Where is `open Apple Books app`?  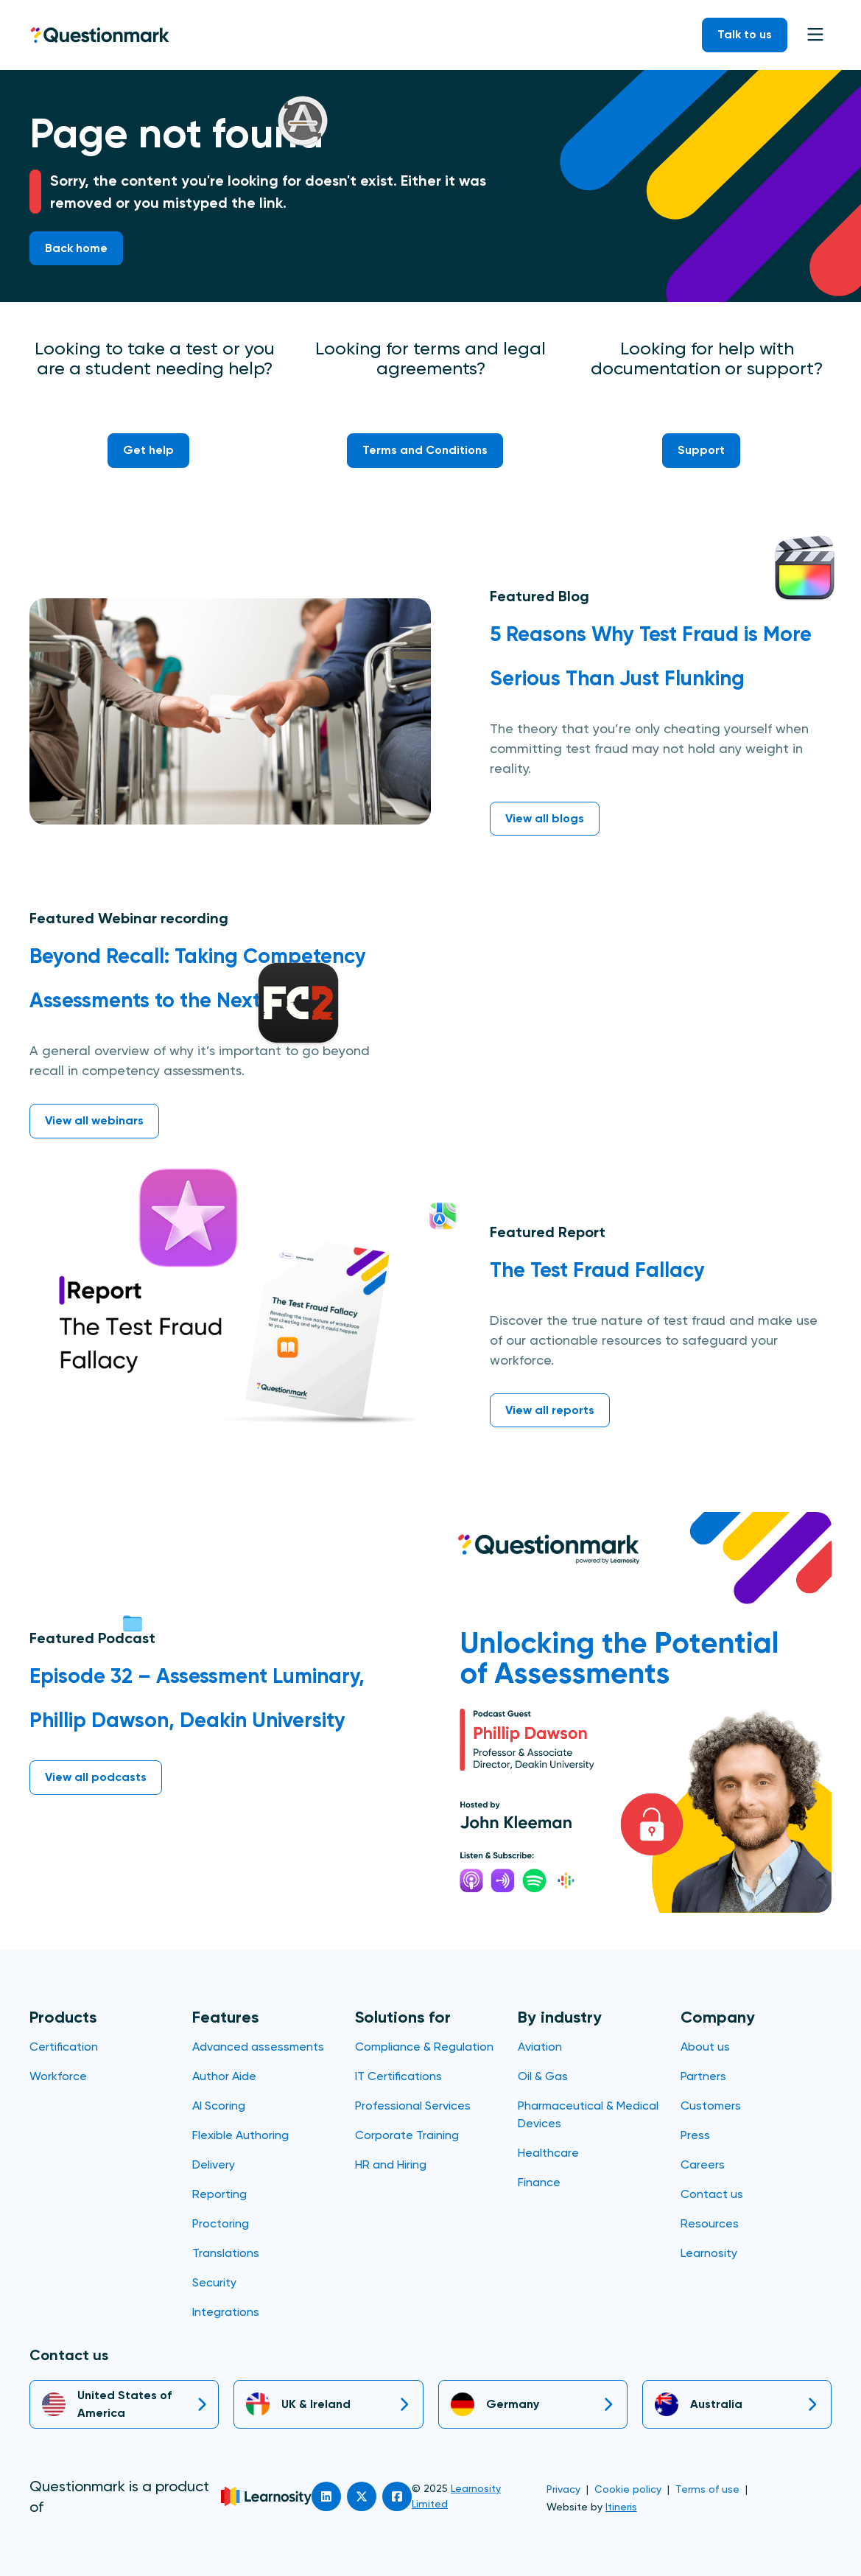 open Apple Books app is located at coordinates (287, 1347).